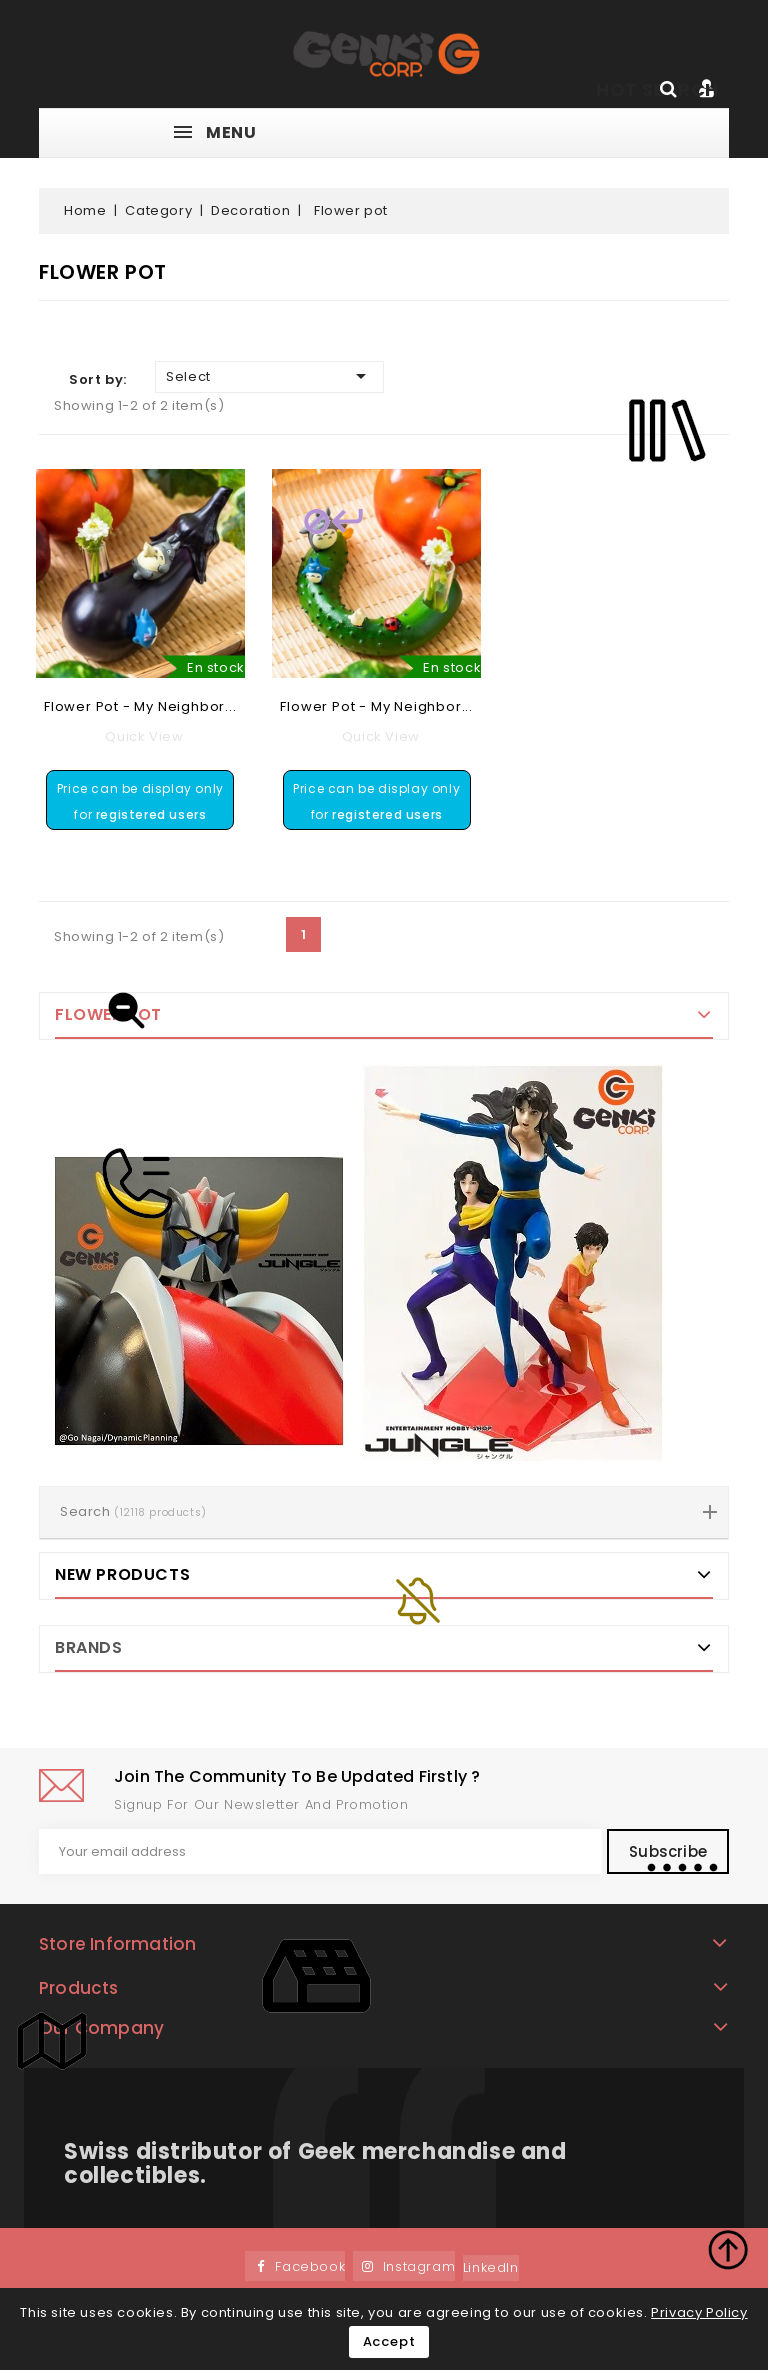 The width and height of the screenshot is (768, 2370). Describe the element at coordinates (139, 1182) in the screenshot. I see `view call log or phone history` at that location.